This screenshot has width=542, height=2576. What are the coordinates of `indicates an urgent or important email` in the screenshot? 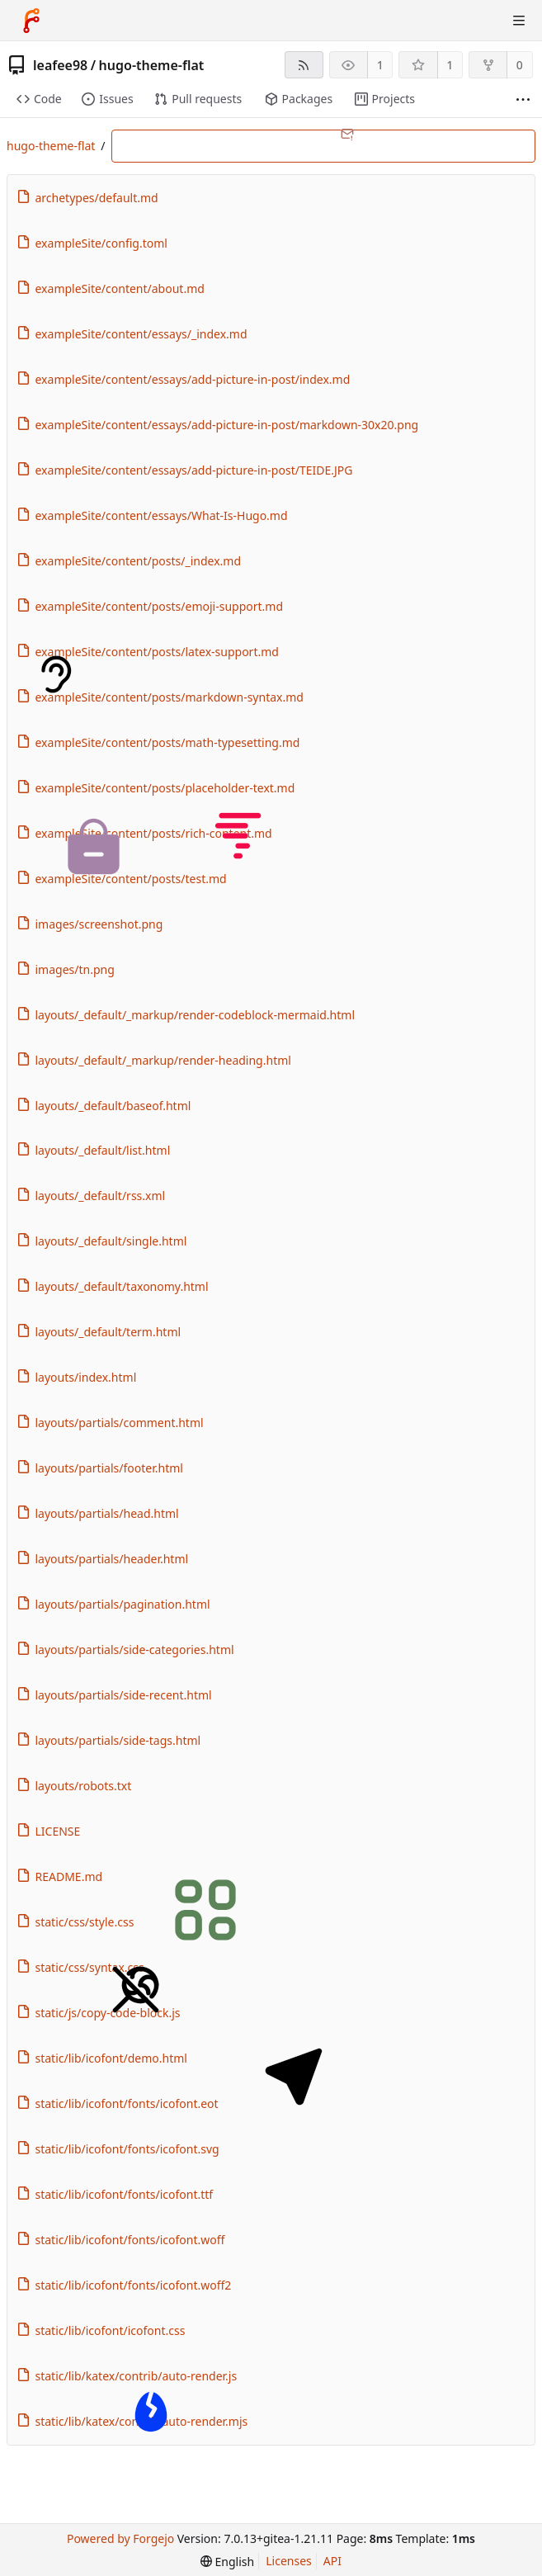 It's located at (347, 134).